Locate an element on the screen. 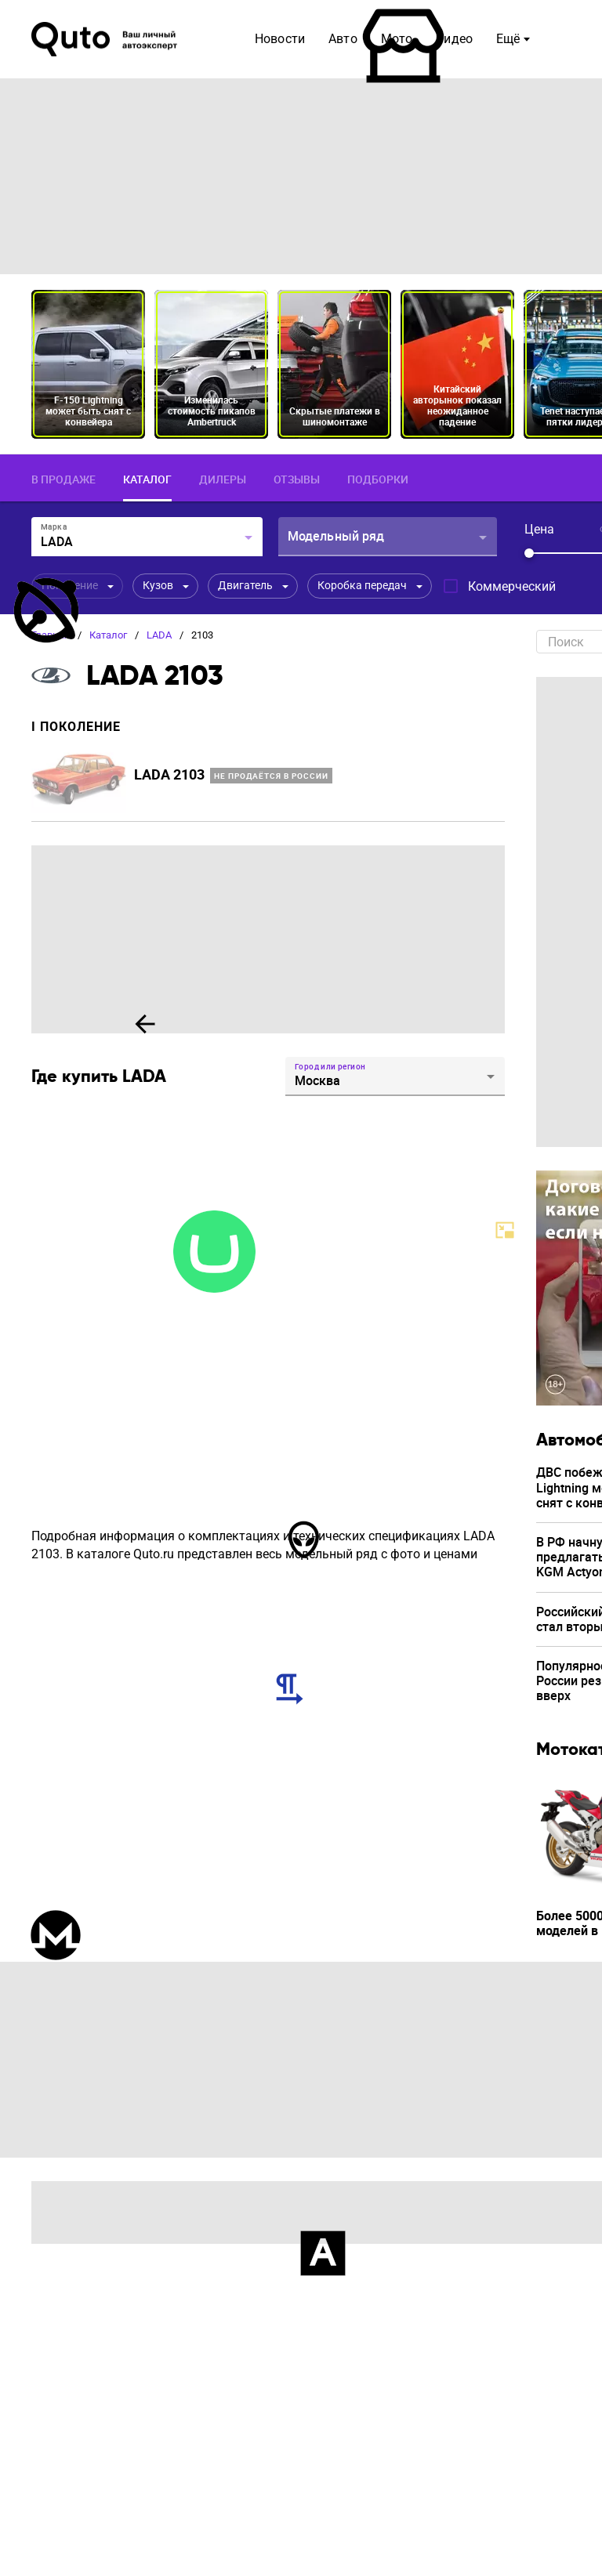 This screenshot has width=602, height=2576. indicates sci-fi or extraterrestrial content is located at coordinates (303, 1539).